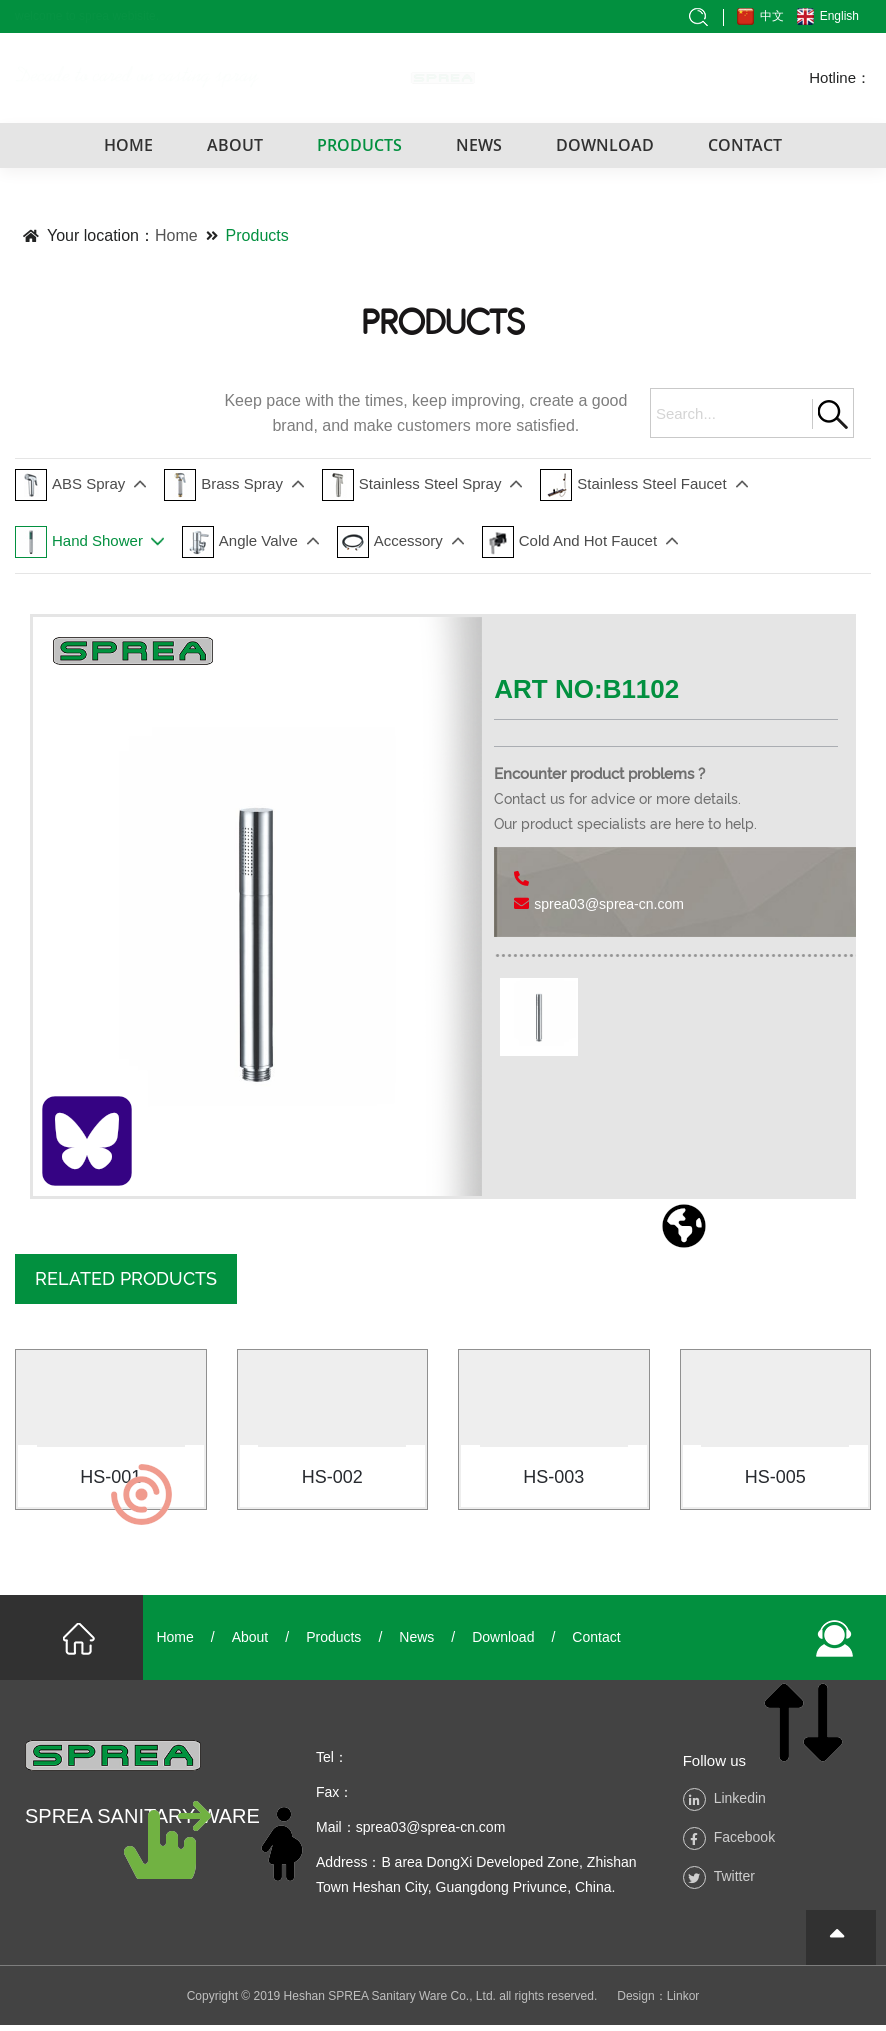 The width and height of the screenshot is (886, 2031). I want to click on switch to global or worldwide settings, so click(684, 1226).